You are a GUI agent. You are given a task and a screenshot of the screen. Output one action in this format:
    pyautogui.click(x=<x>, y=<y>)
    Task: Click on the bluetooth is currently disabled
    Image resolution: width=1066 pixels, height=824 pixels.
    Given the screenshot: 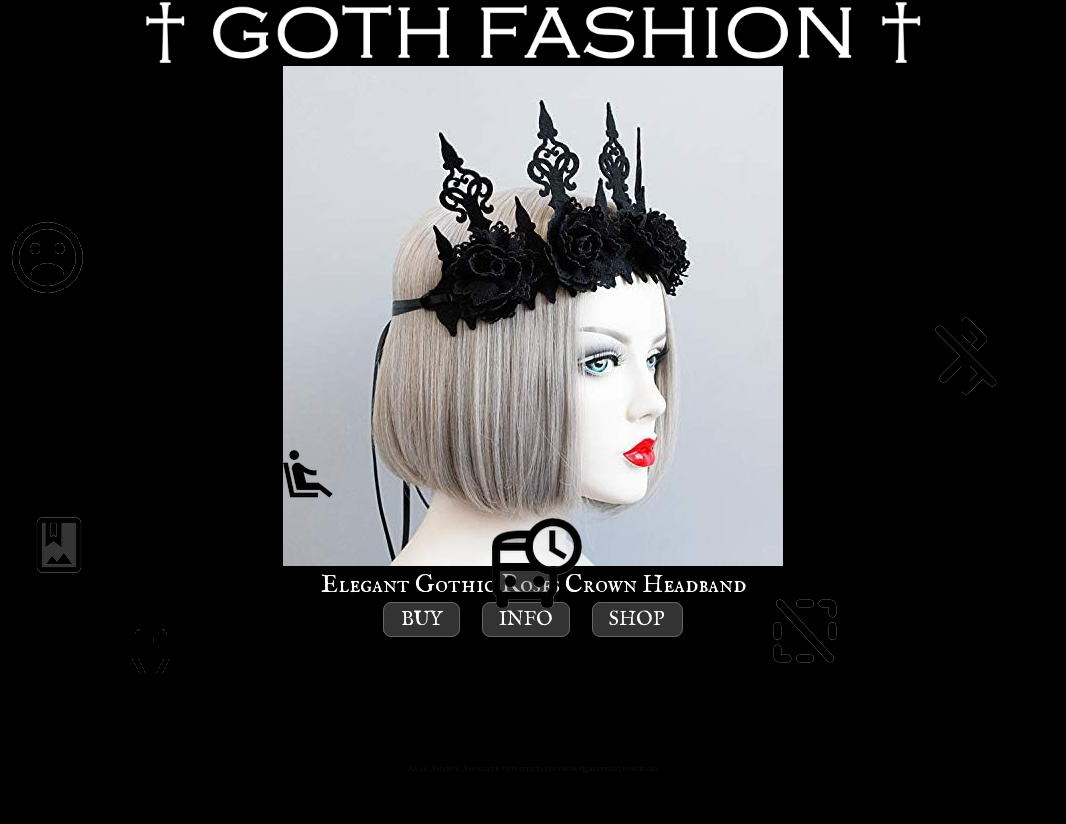 What is the action you would take?
    pyautogui.click(x=966, y=356)
    